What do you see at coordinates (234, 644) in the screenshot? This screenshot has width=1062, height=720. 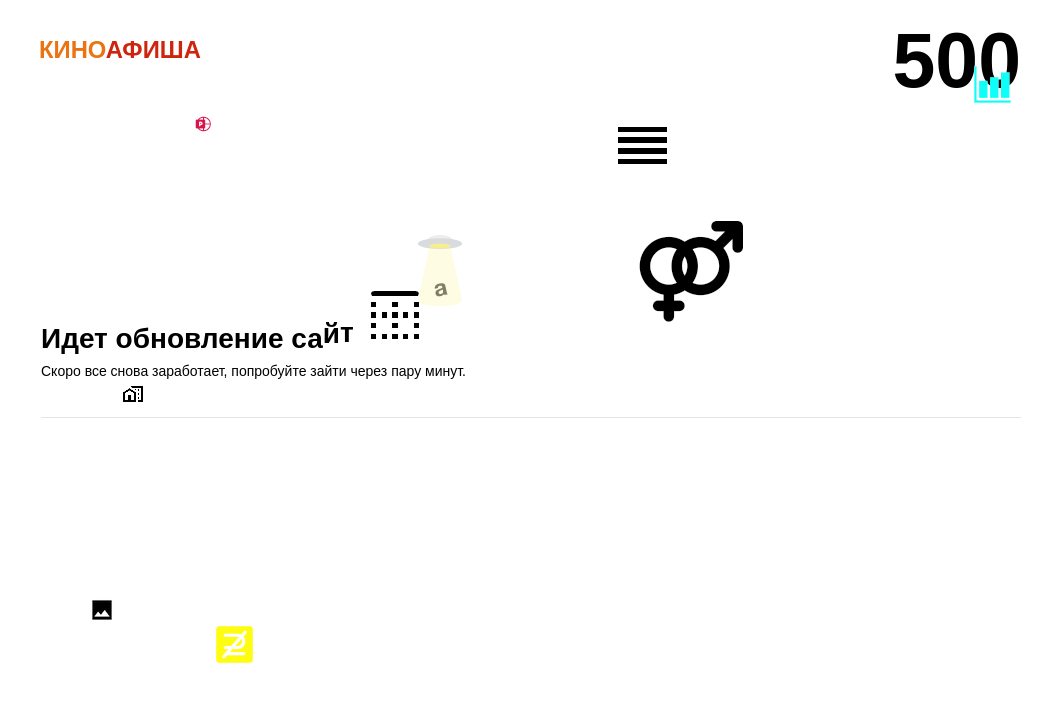 I see `indicates set is not a superset of another set` at bounding box center [234, 644].